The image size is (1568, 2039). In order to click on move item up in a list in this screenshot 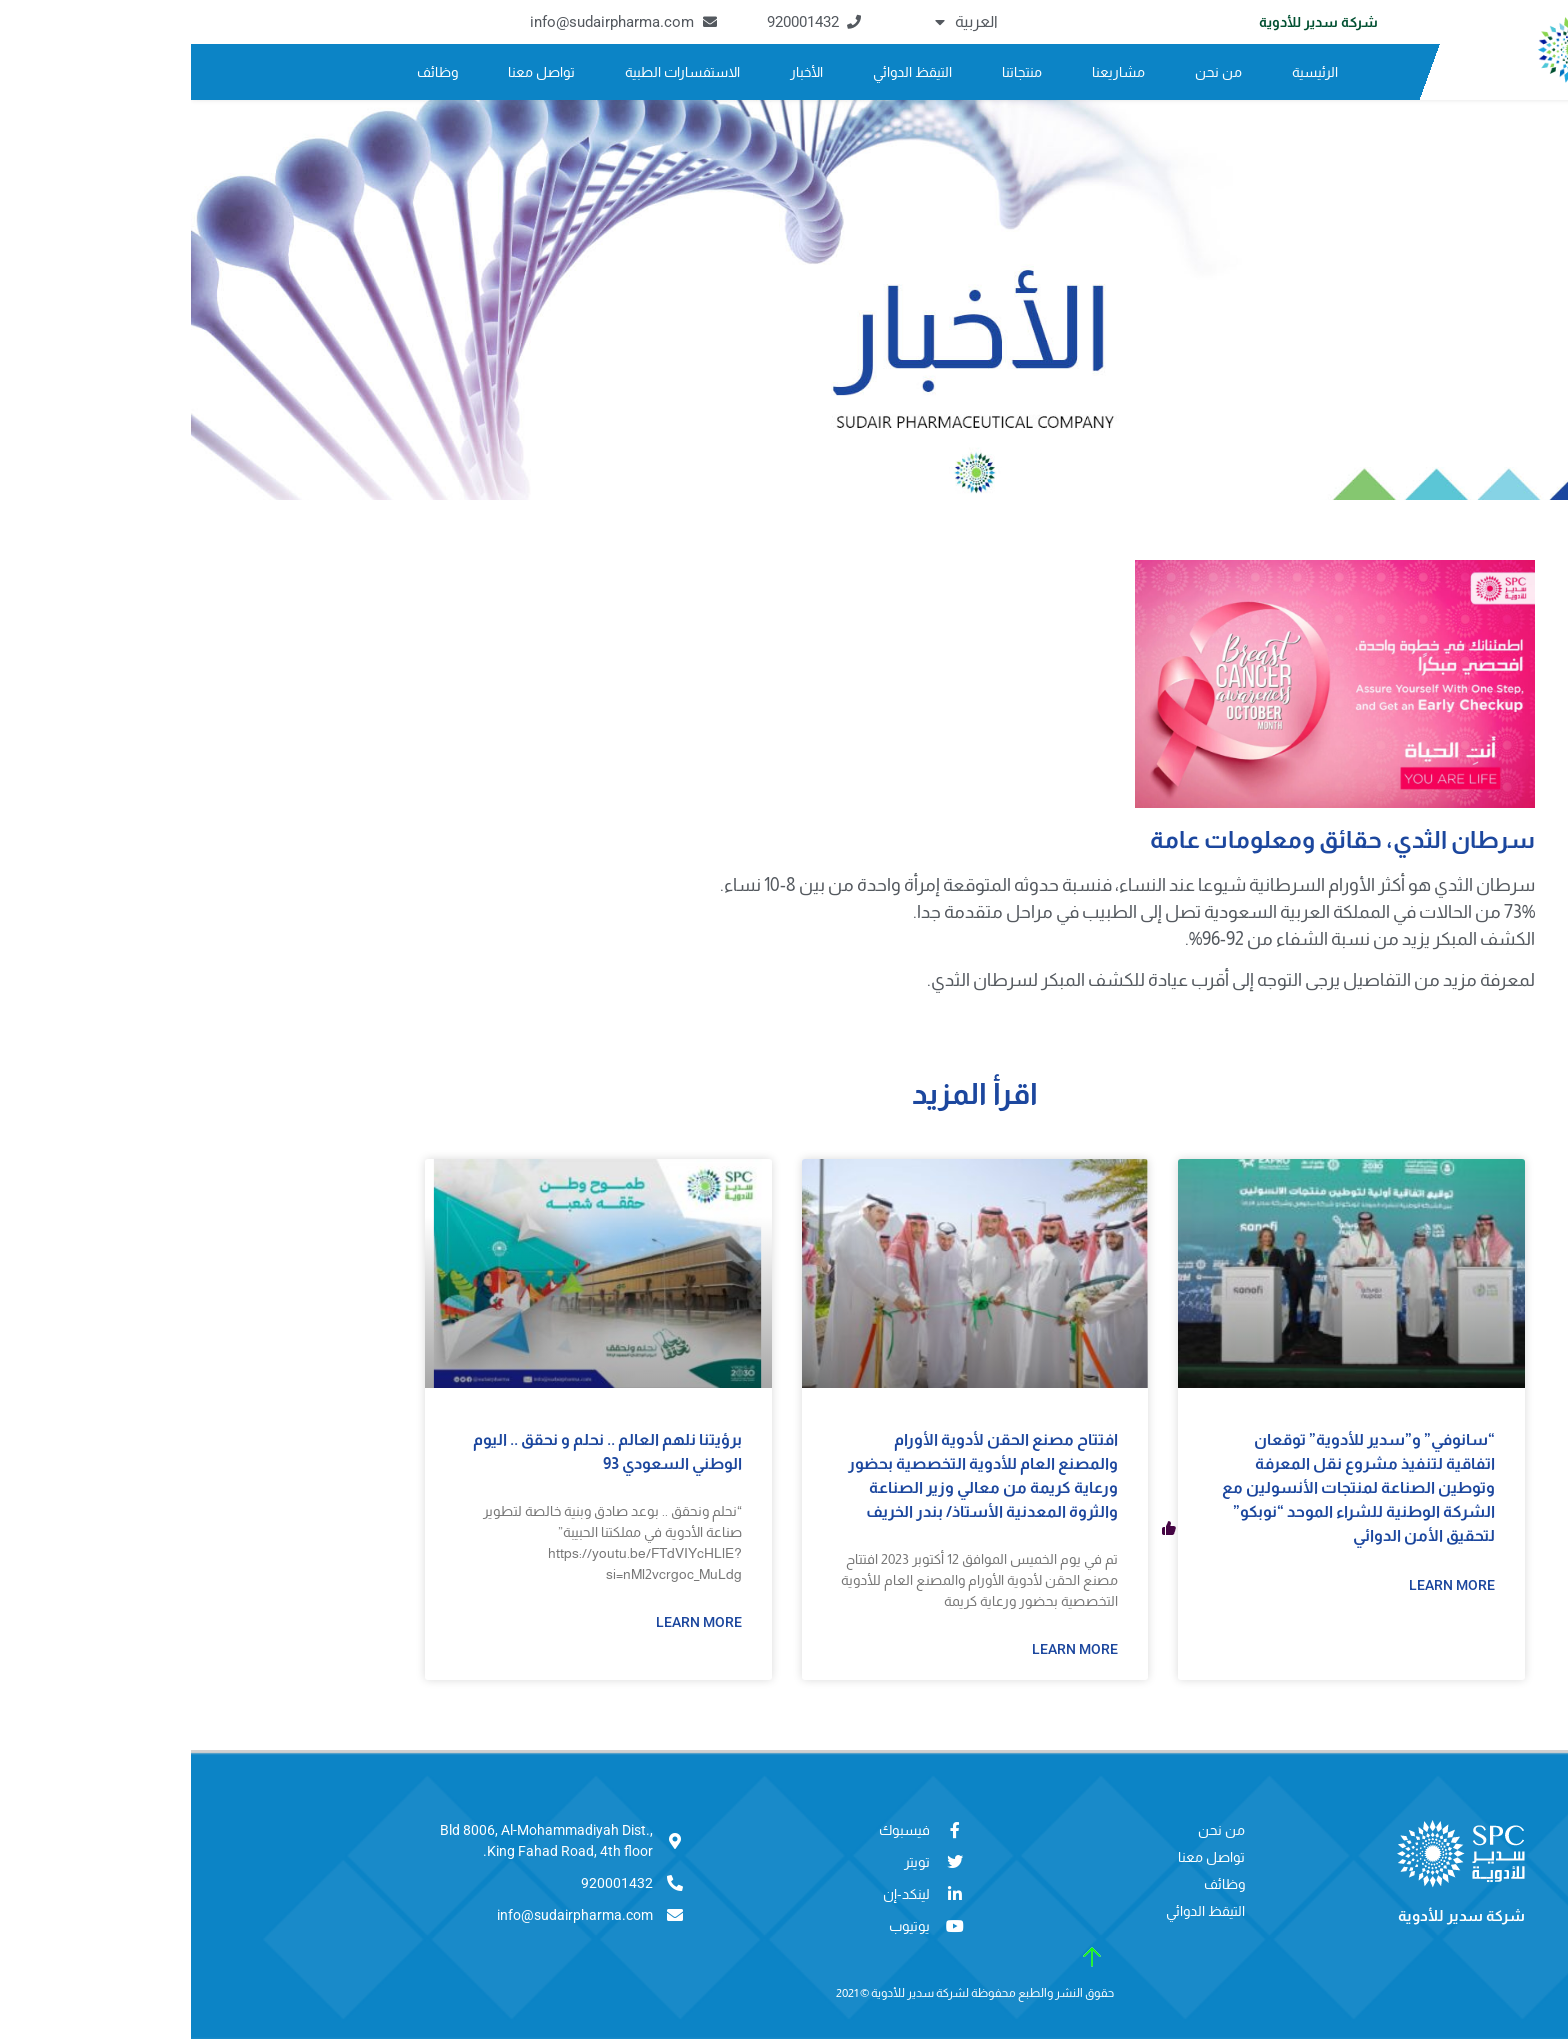, I will do `click(1092, 1957)`.